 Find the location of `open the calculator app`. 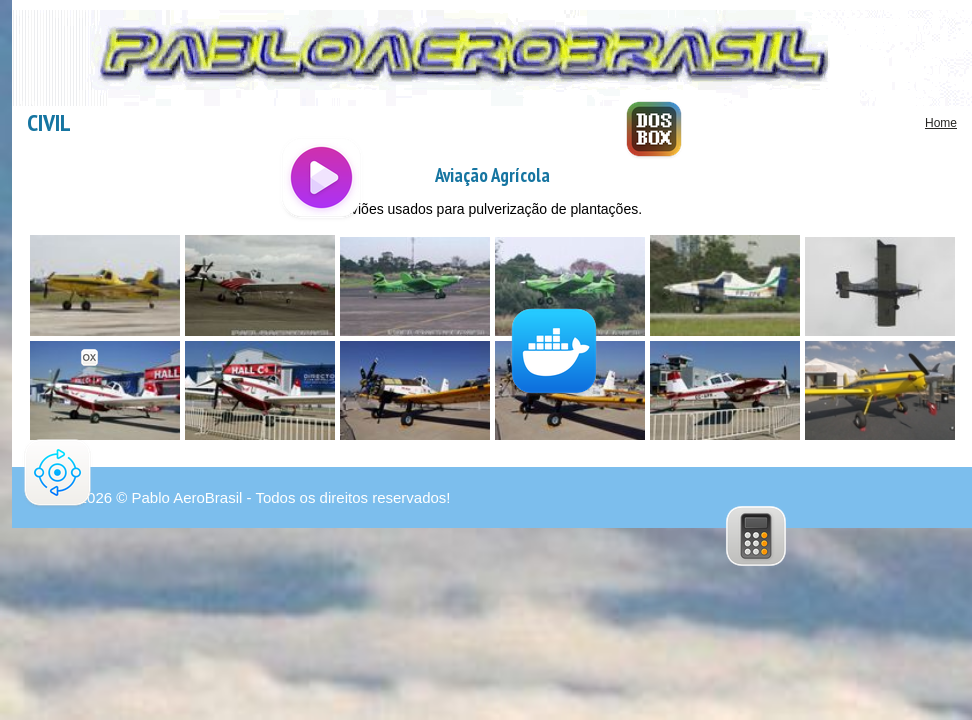

open the calculator app is located at coordinates (756, 536).